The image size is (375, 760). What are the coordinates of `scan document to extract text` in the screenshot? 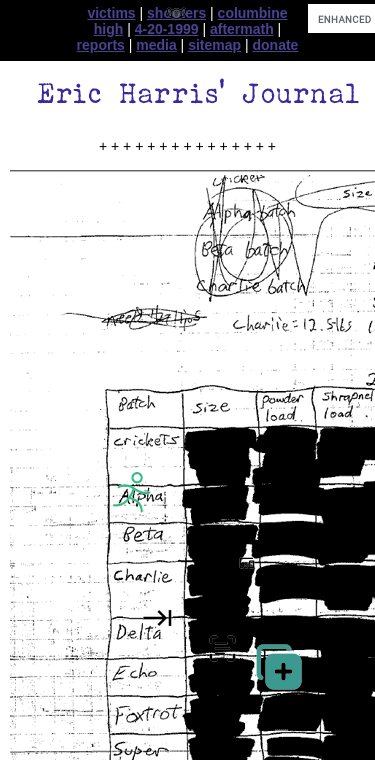 It's located at (222, 648).